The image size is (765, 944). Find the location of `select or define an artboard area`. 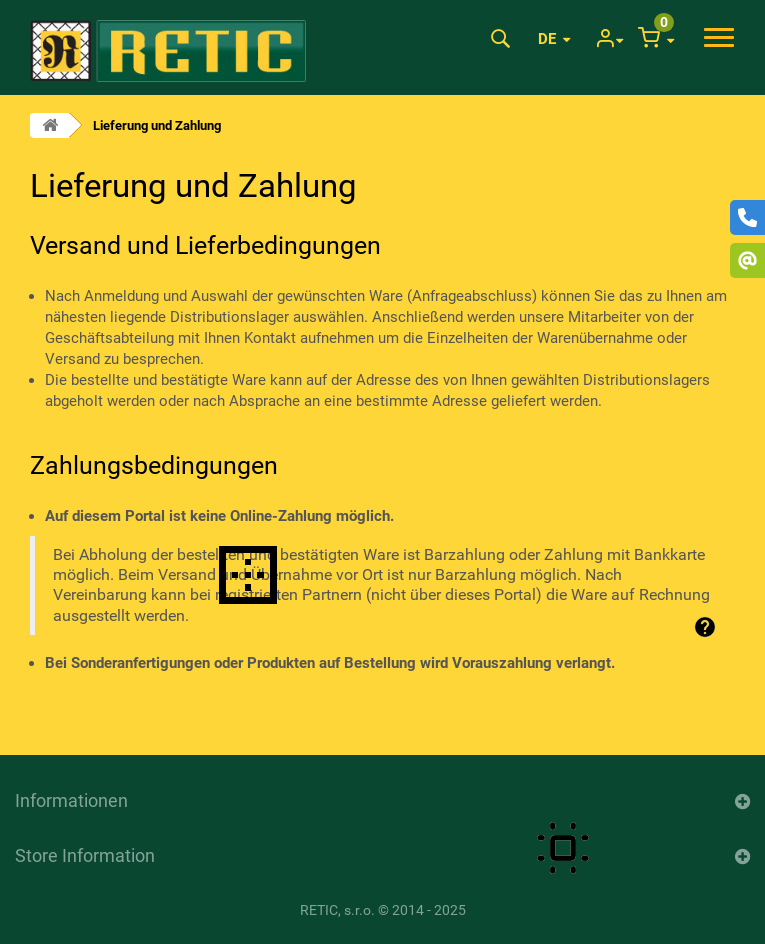

select or define an artboard area is located at coordinates (563, 848).